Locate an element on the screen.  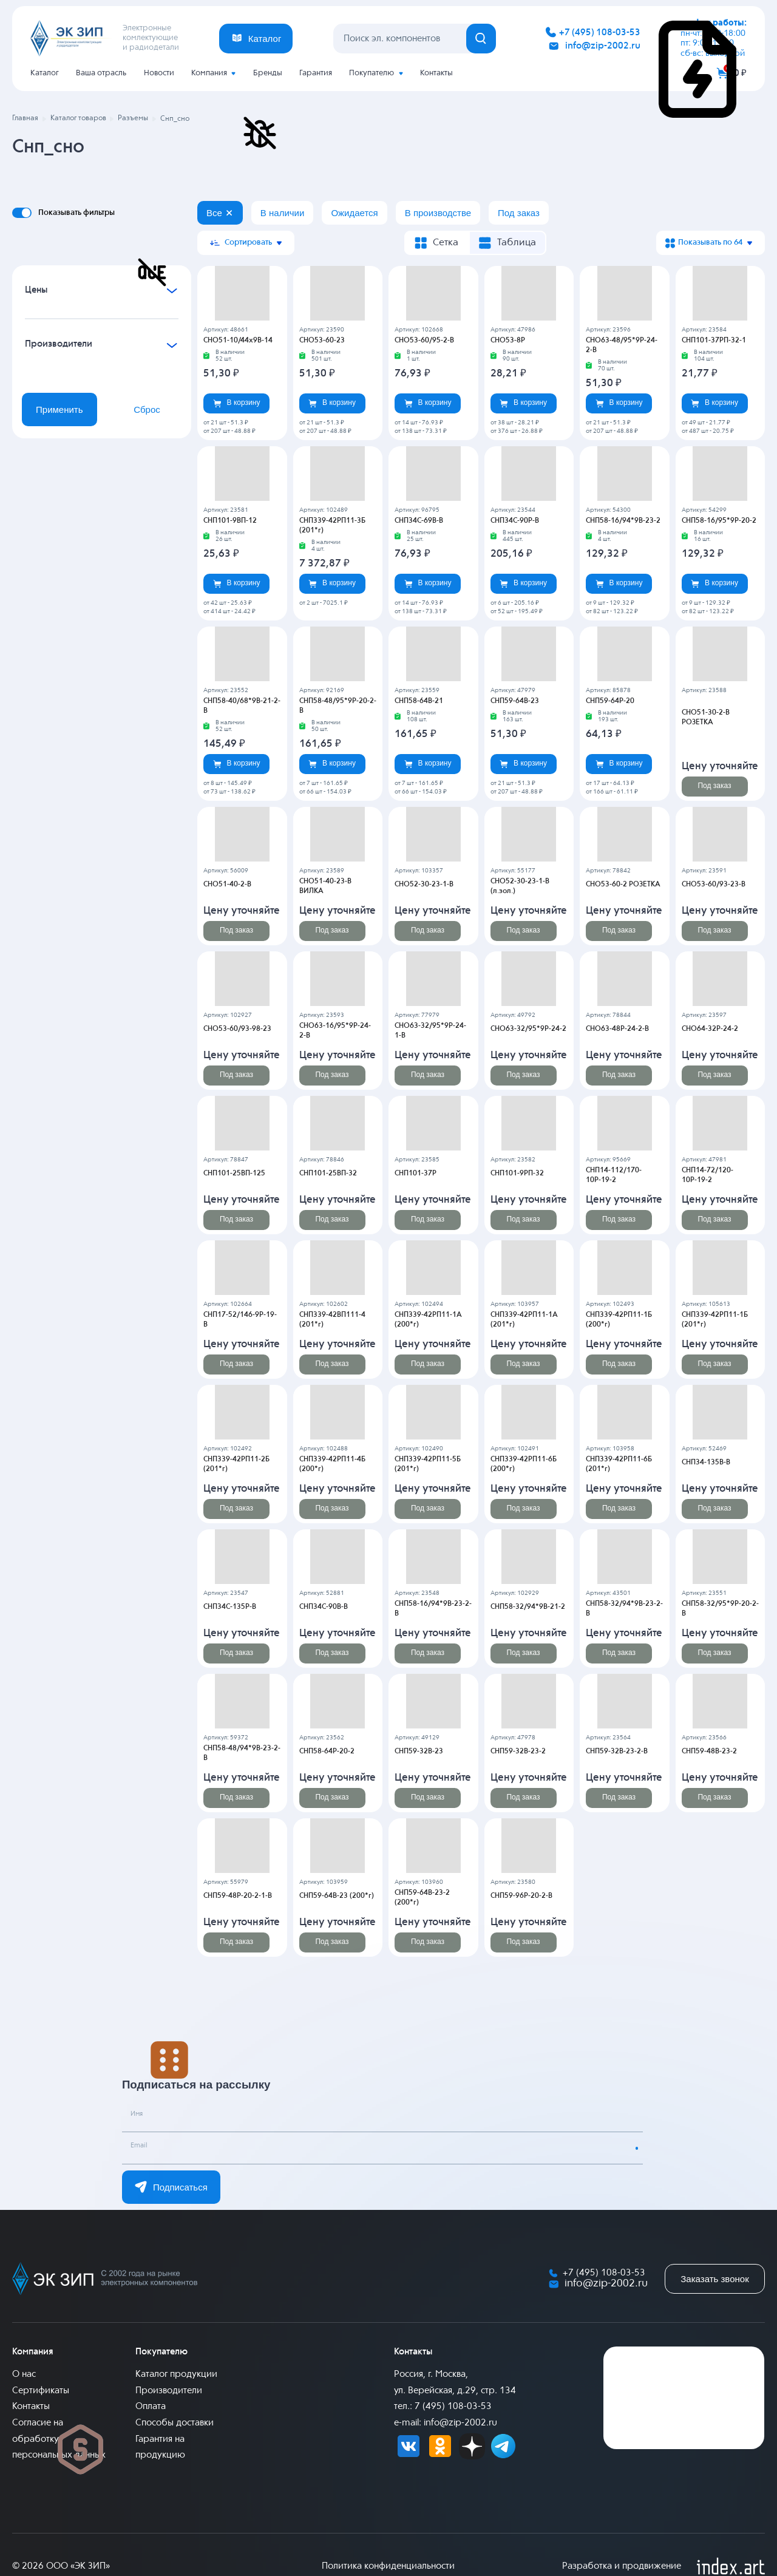
access power or energy-related document is located at coordinates (697, 69).